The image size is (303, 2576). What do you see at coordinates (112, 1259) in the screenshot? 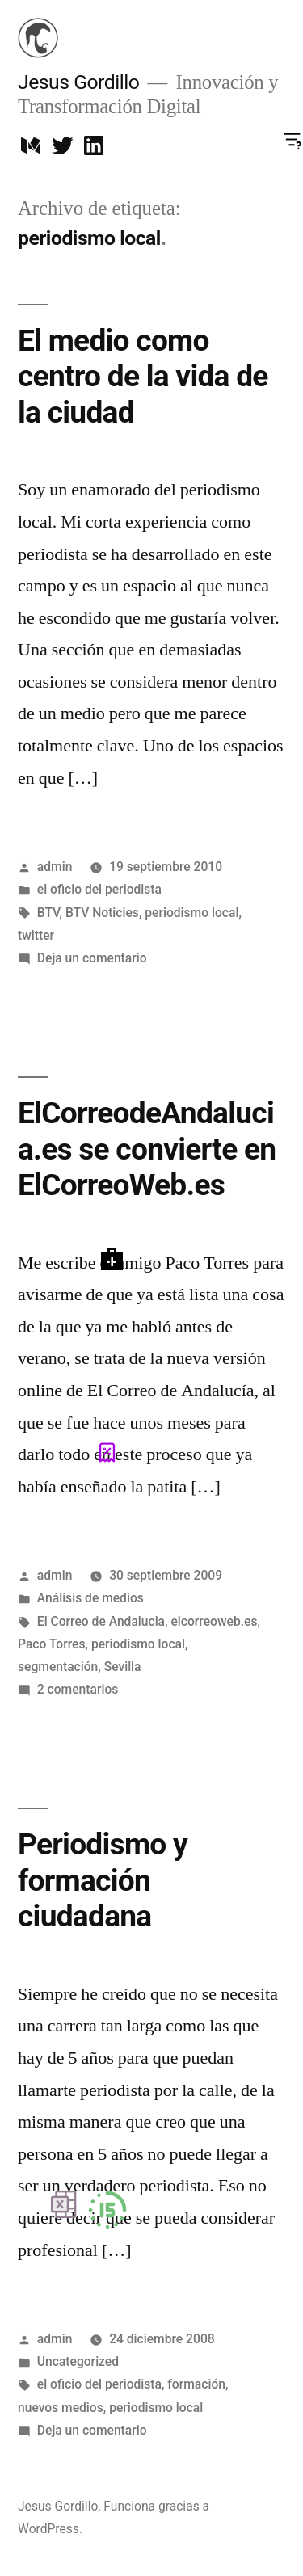
I see `access medical services or healthcare options` at bounding box center [112, 1259].